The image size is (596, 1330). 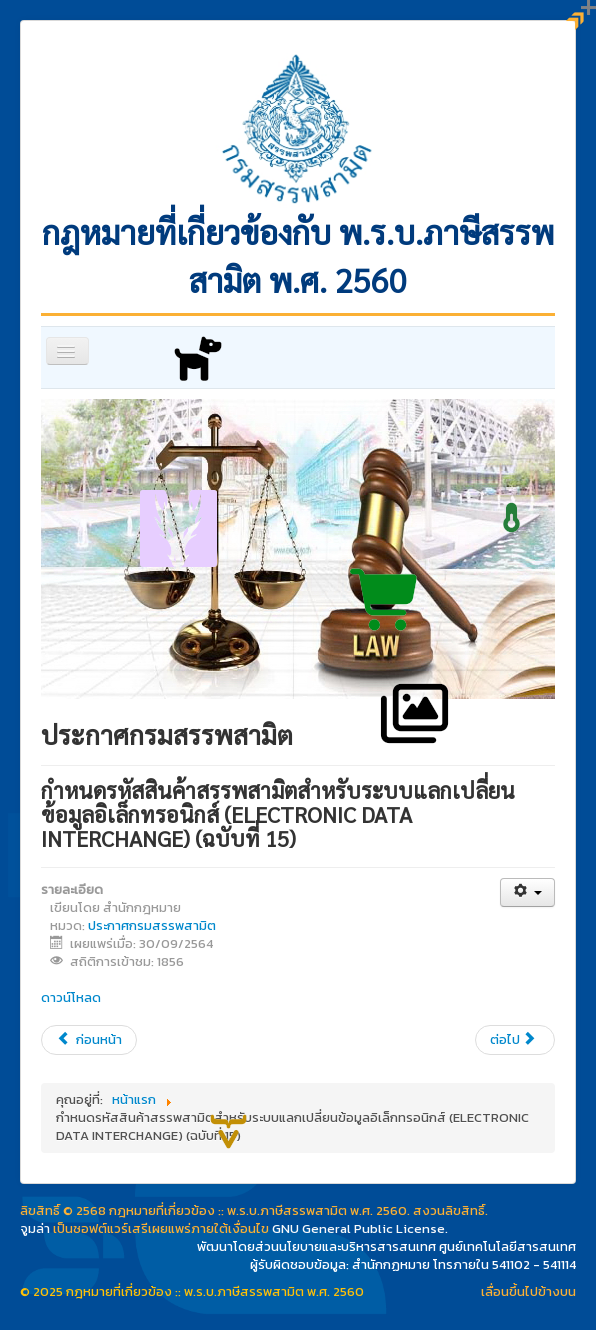 I want to click on view your shopping cart, so click(x=387, y=600).